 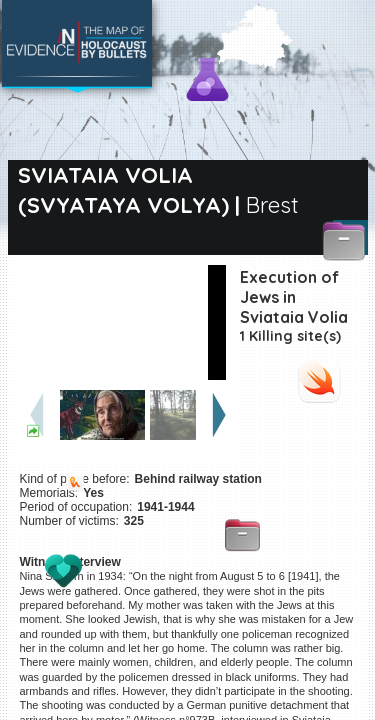 What do you see at coordinates (344, 241) in the screenshot?
I see `open the file manager application` at bounding box center [344, 241].